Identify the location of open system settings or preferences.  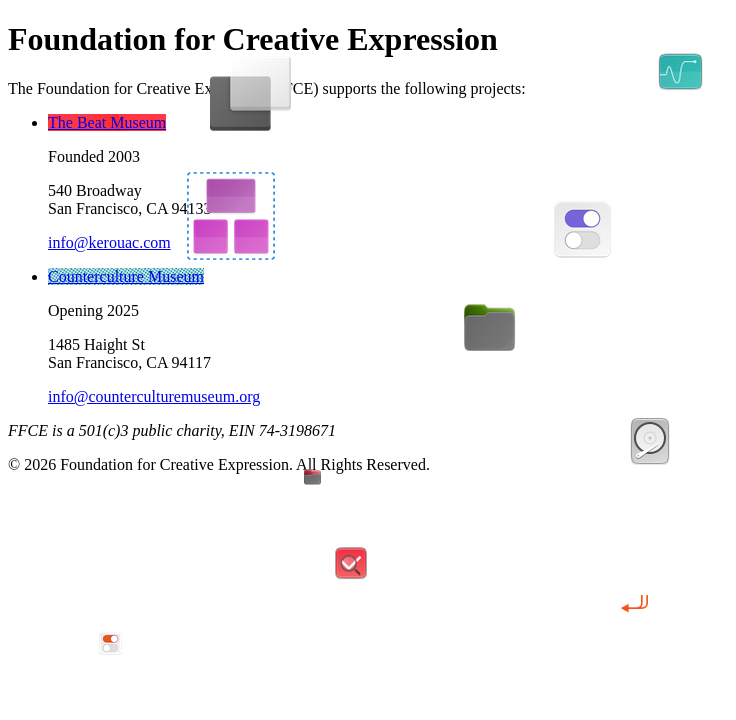
(110, 643).